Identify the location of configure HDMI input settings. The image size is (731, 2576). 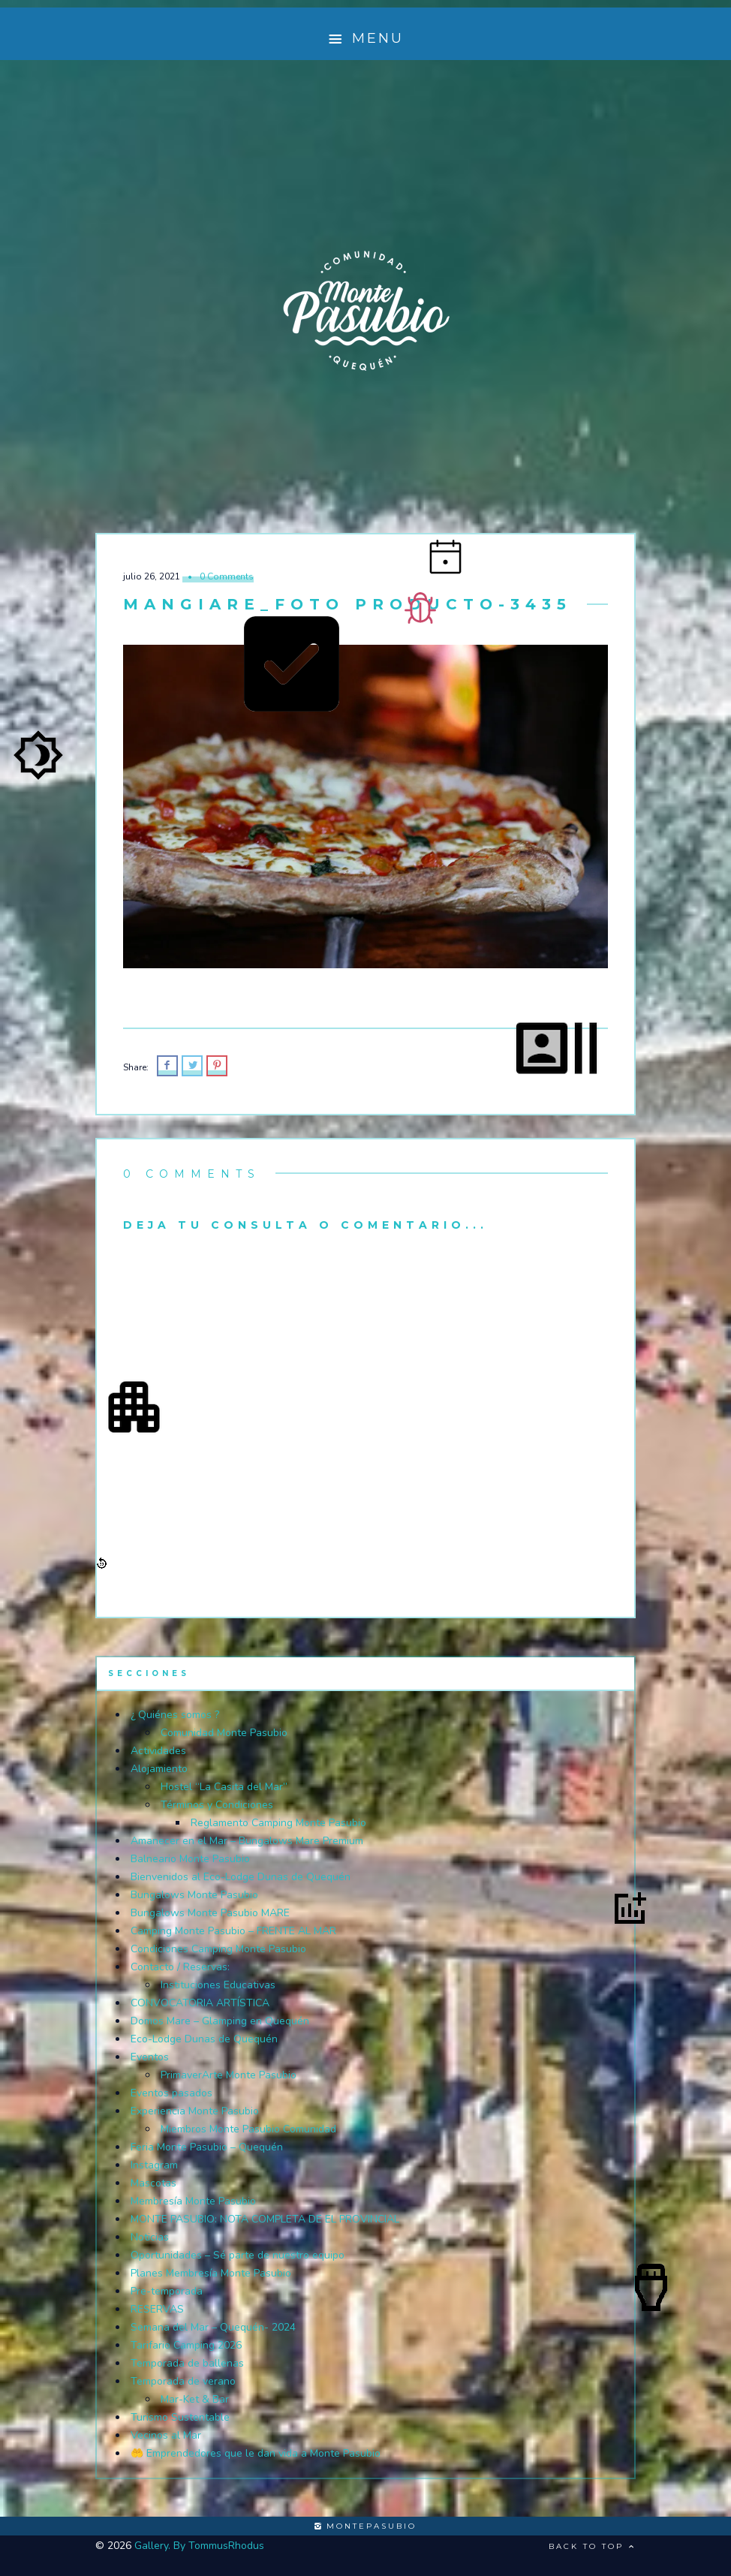
(651, 2287).